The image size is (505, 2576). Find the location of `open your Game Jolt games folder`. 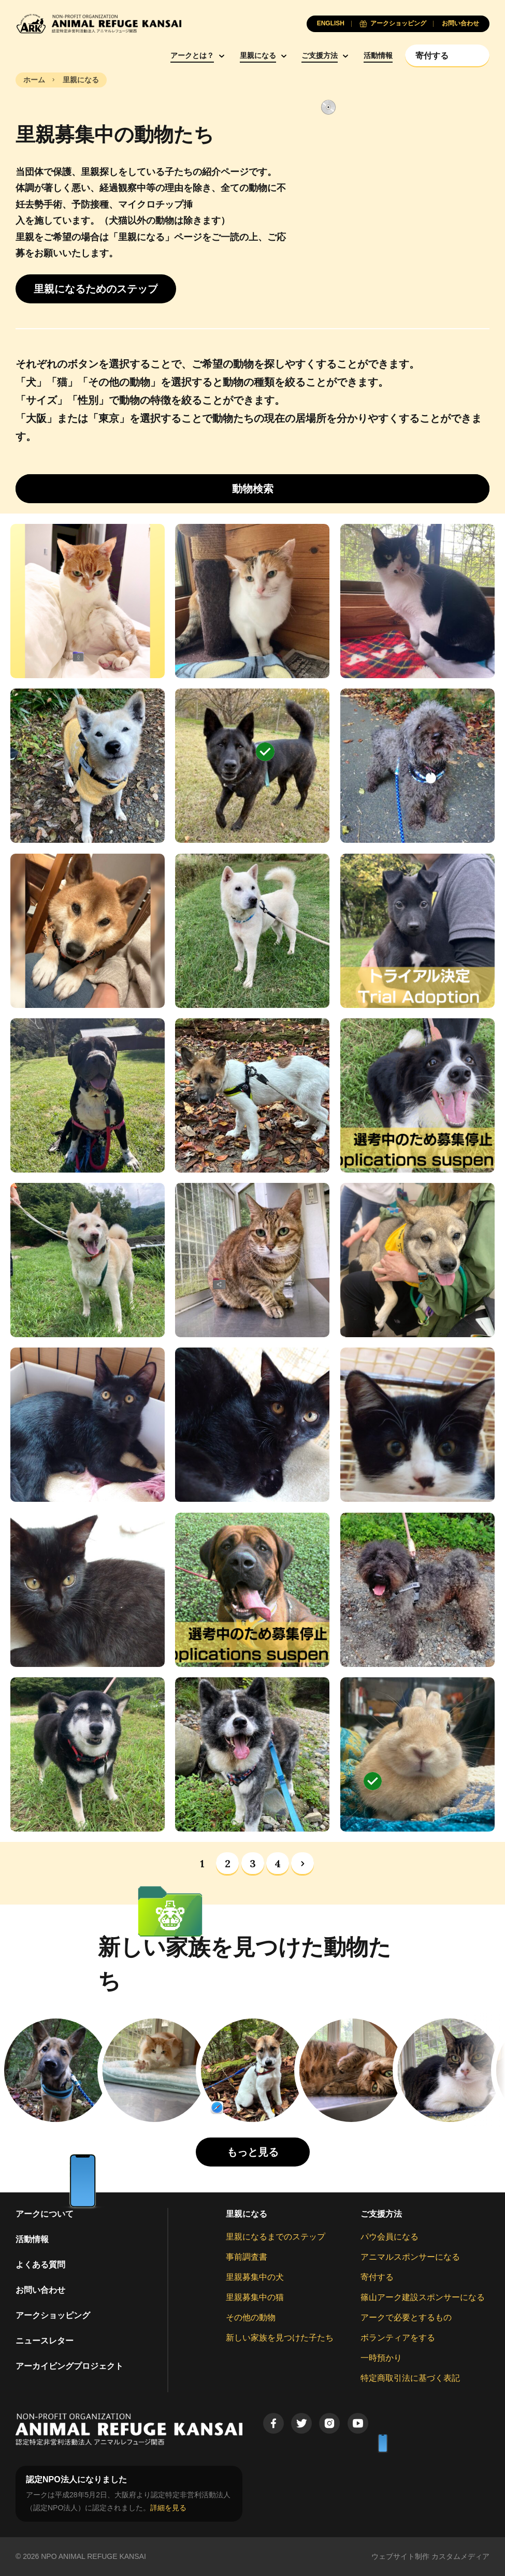

open your Game Jolt games folder is located at coordinates (170, 1913).